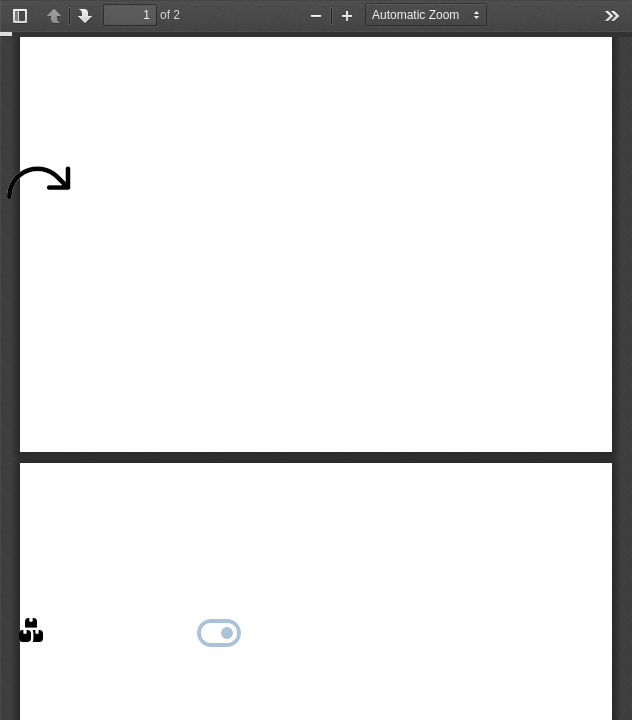  What do you see at coordinates (37, 180) in the screenshot?
I see `redo last action` at bounding box center [37, 180].